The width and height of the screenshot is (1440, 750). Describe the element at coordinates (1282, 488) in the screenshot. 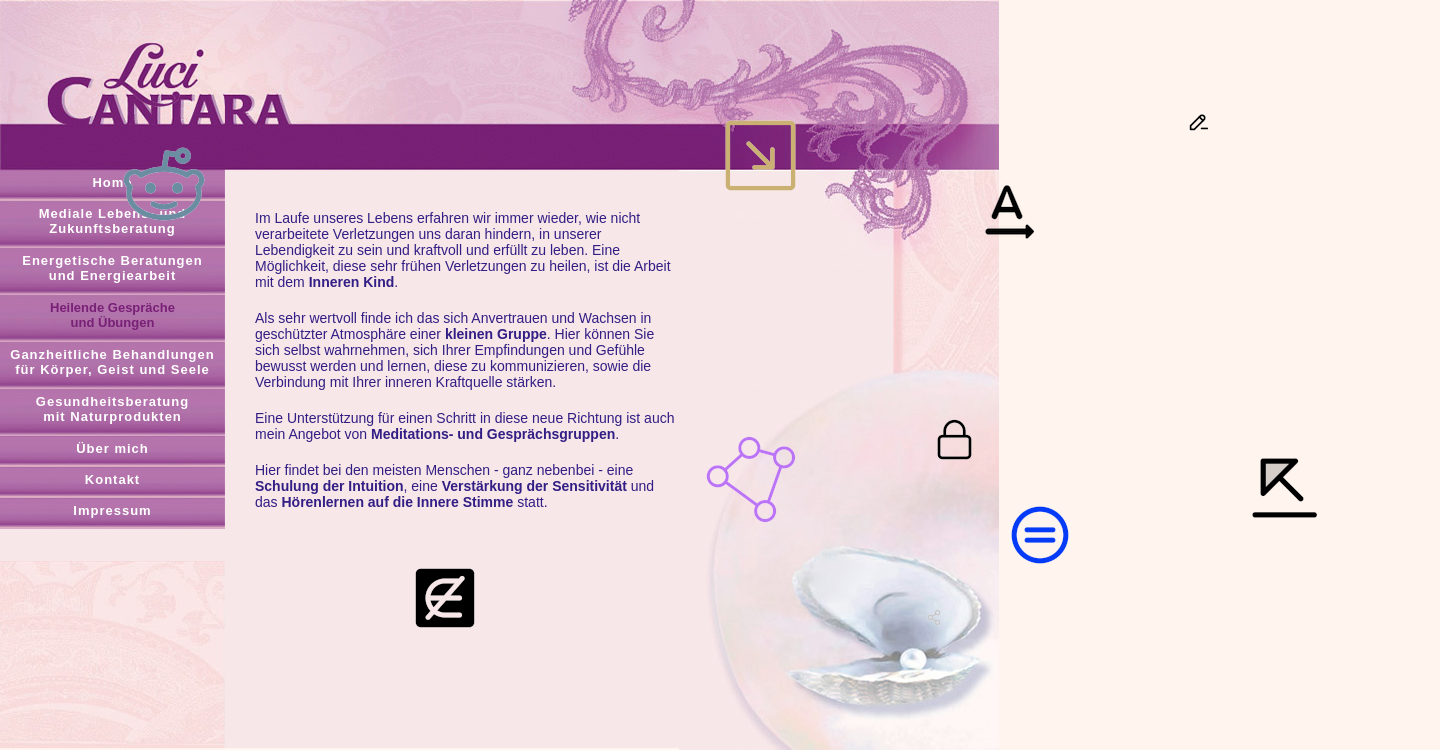

I see `navigate to the top-left or beginning of content` at that location.